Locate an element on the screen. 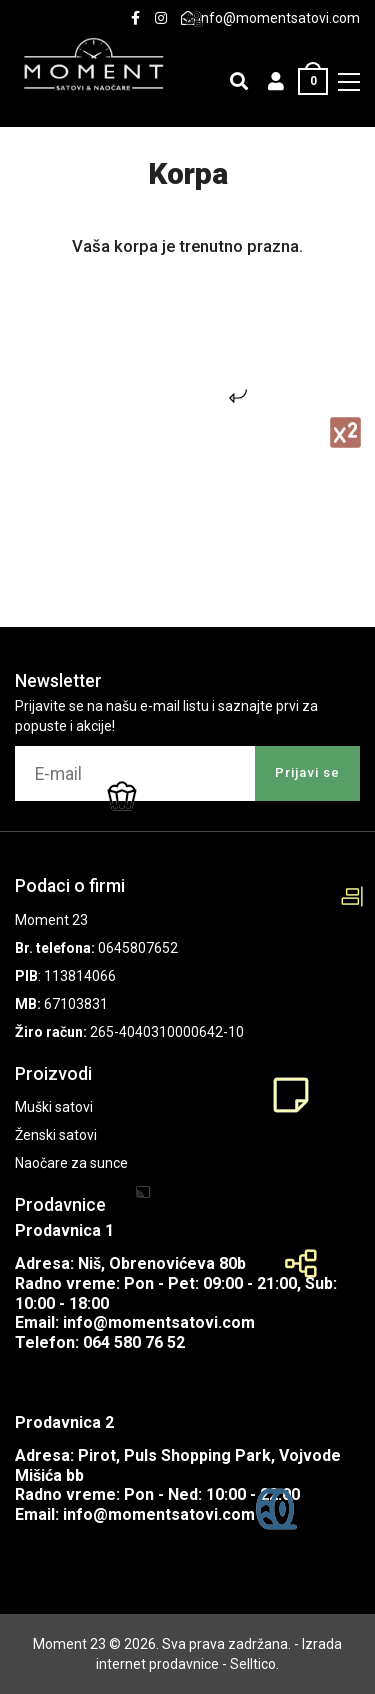 The width and height of the screenshot is (375, 1694). cast your screen to another device is located at coordinates (143, 1192).